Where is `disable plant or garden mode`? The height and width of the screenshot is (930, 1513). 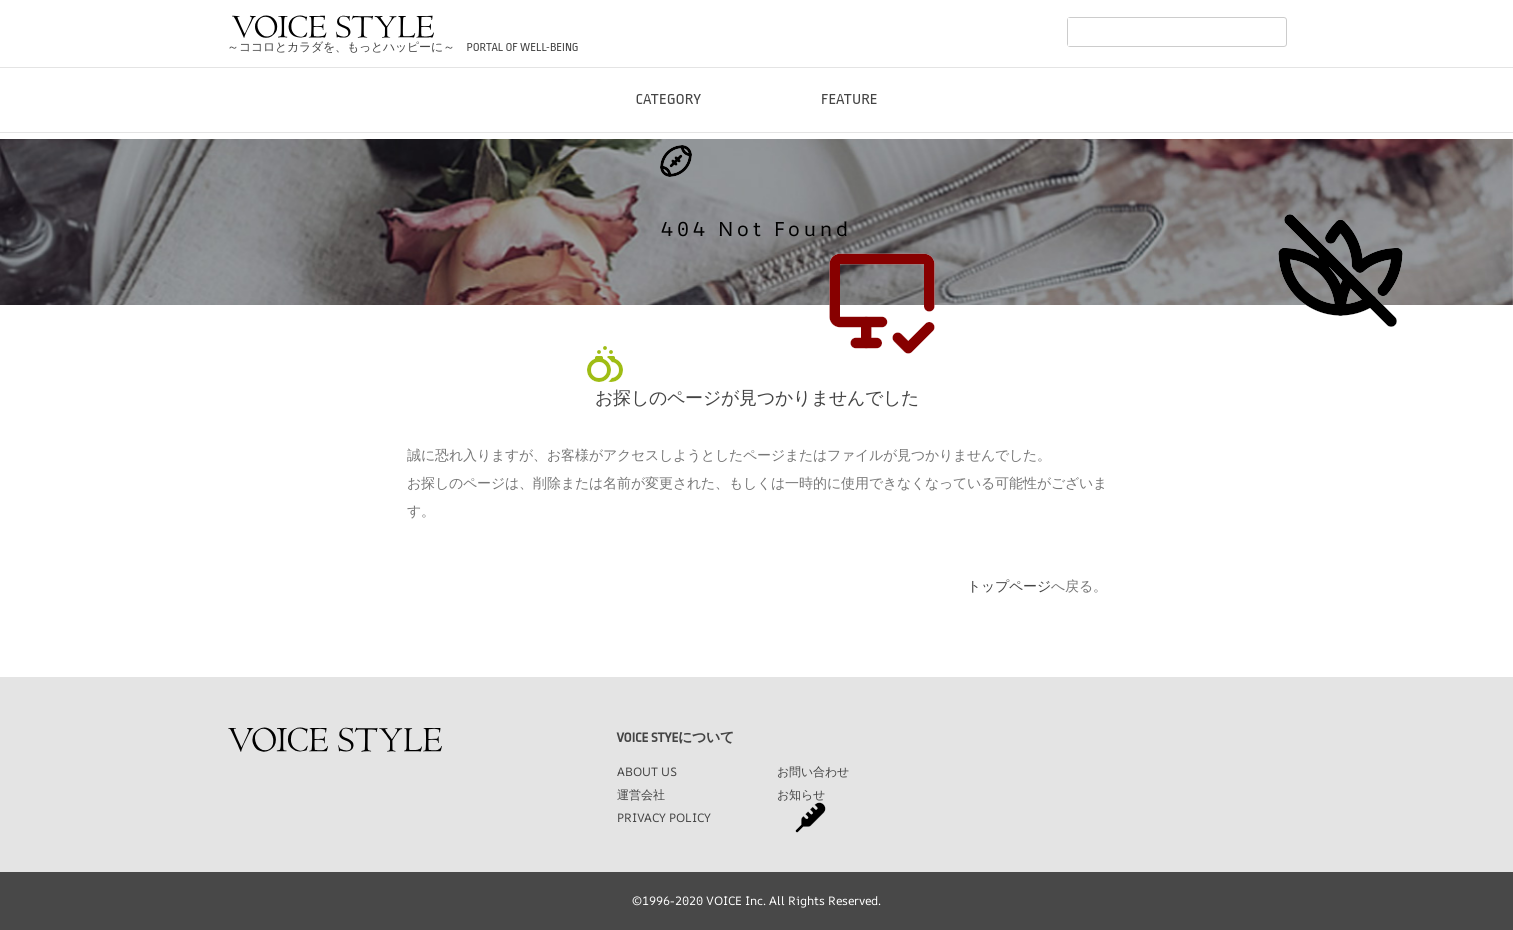 disable plant or garden mode is located at coordinates (1340, 270).